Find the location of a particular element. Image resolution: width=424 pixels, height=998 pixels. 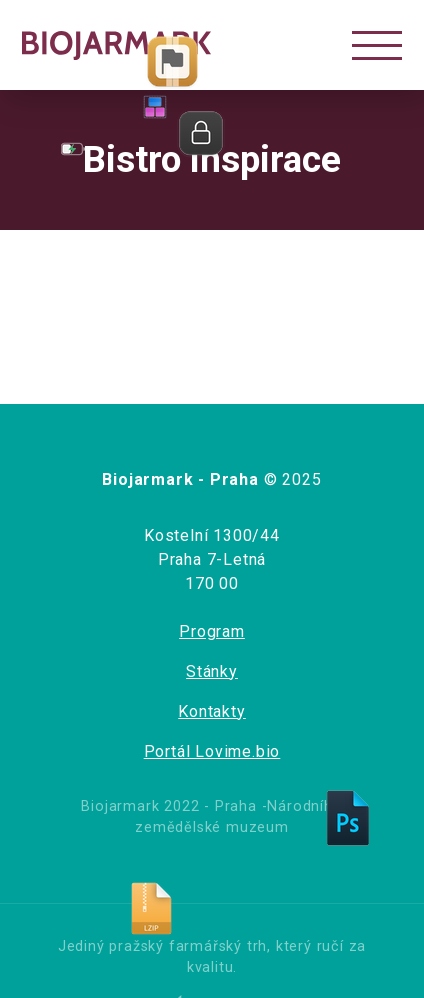

a language or localization resource file is located at coordinates (172, 62).